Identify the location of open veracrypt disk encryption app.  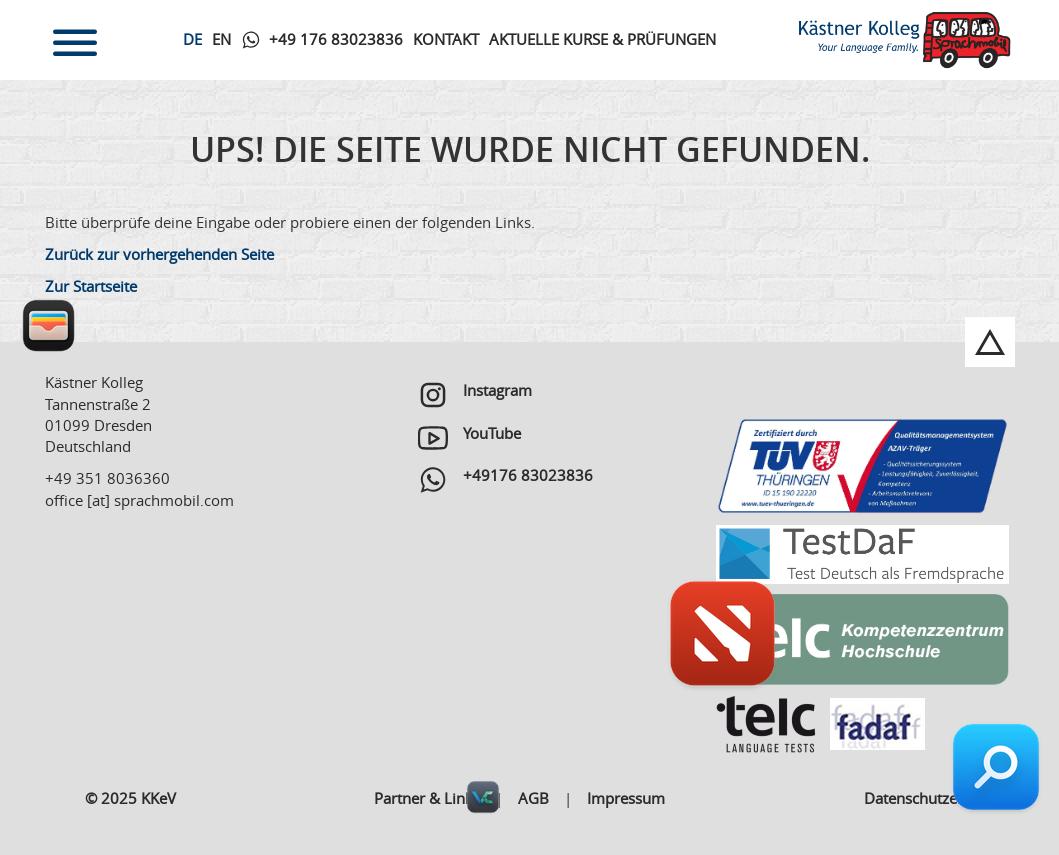
(483, 797).